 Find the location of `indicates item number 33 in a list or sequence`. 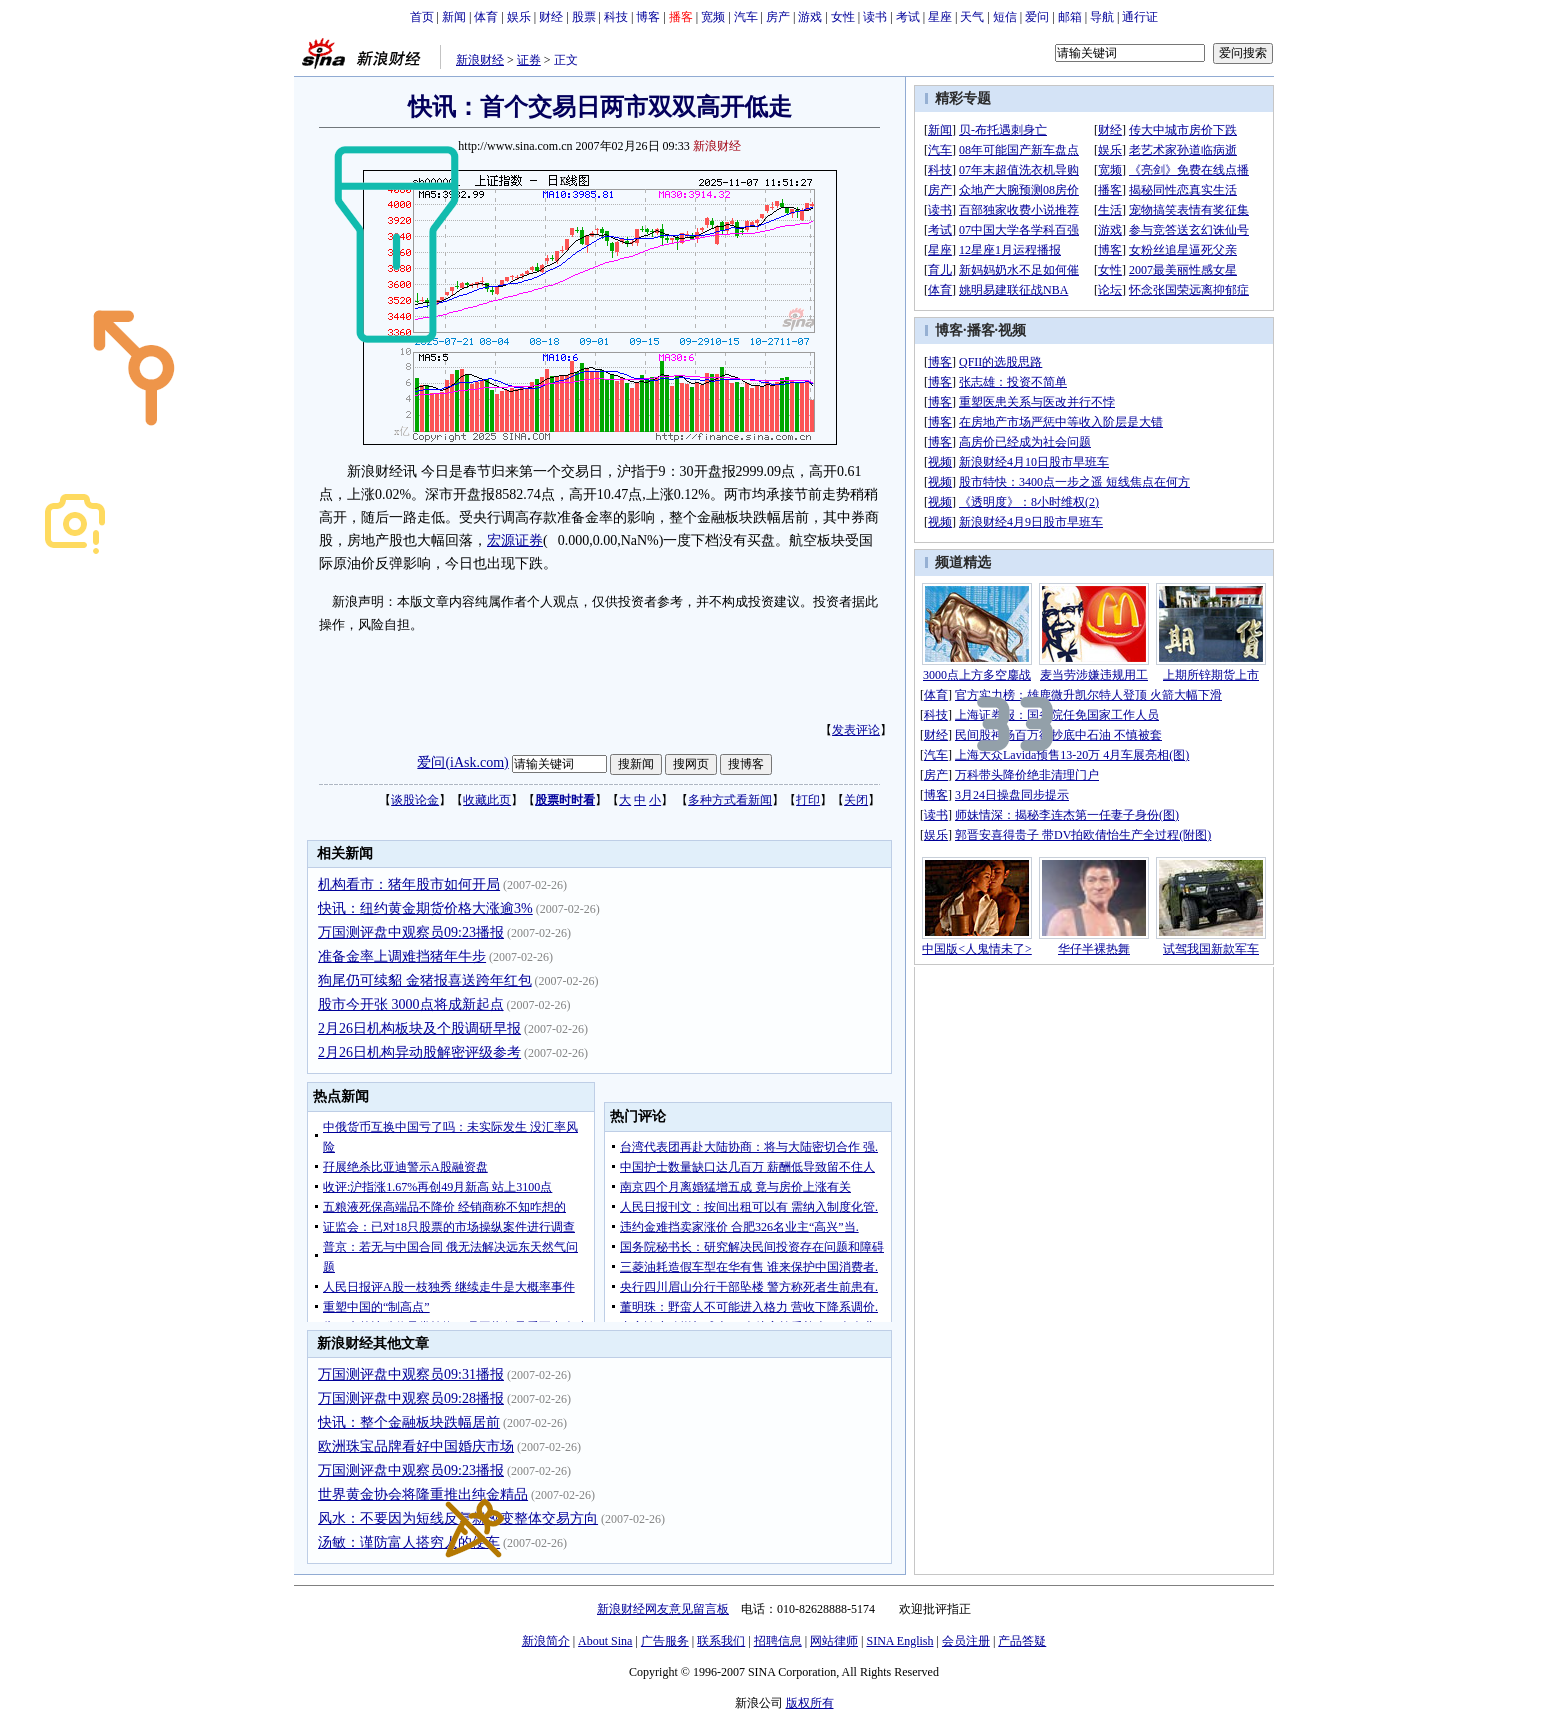

indicates item number 33 in a list or sequence is located at coordinates (1015, 724).